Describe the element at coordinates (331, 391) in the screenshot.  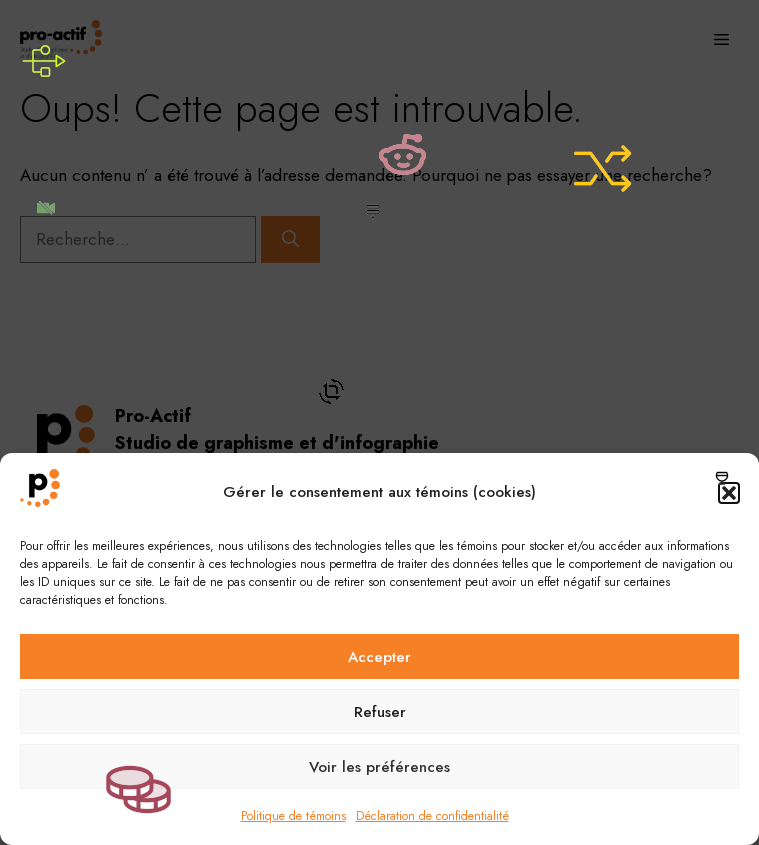
I see `rotate and crop an image` at that location.